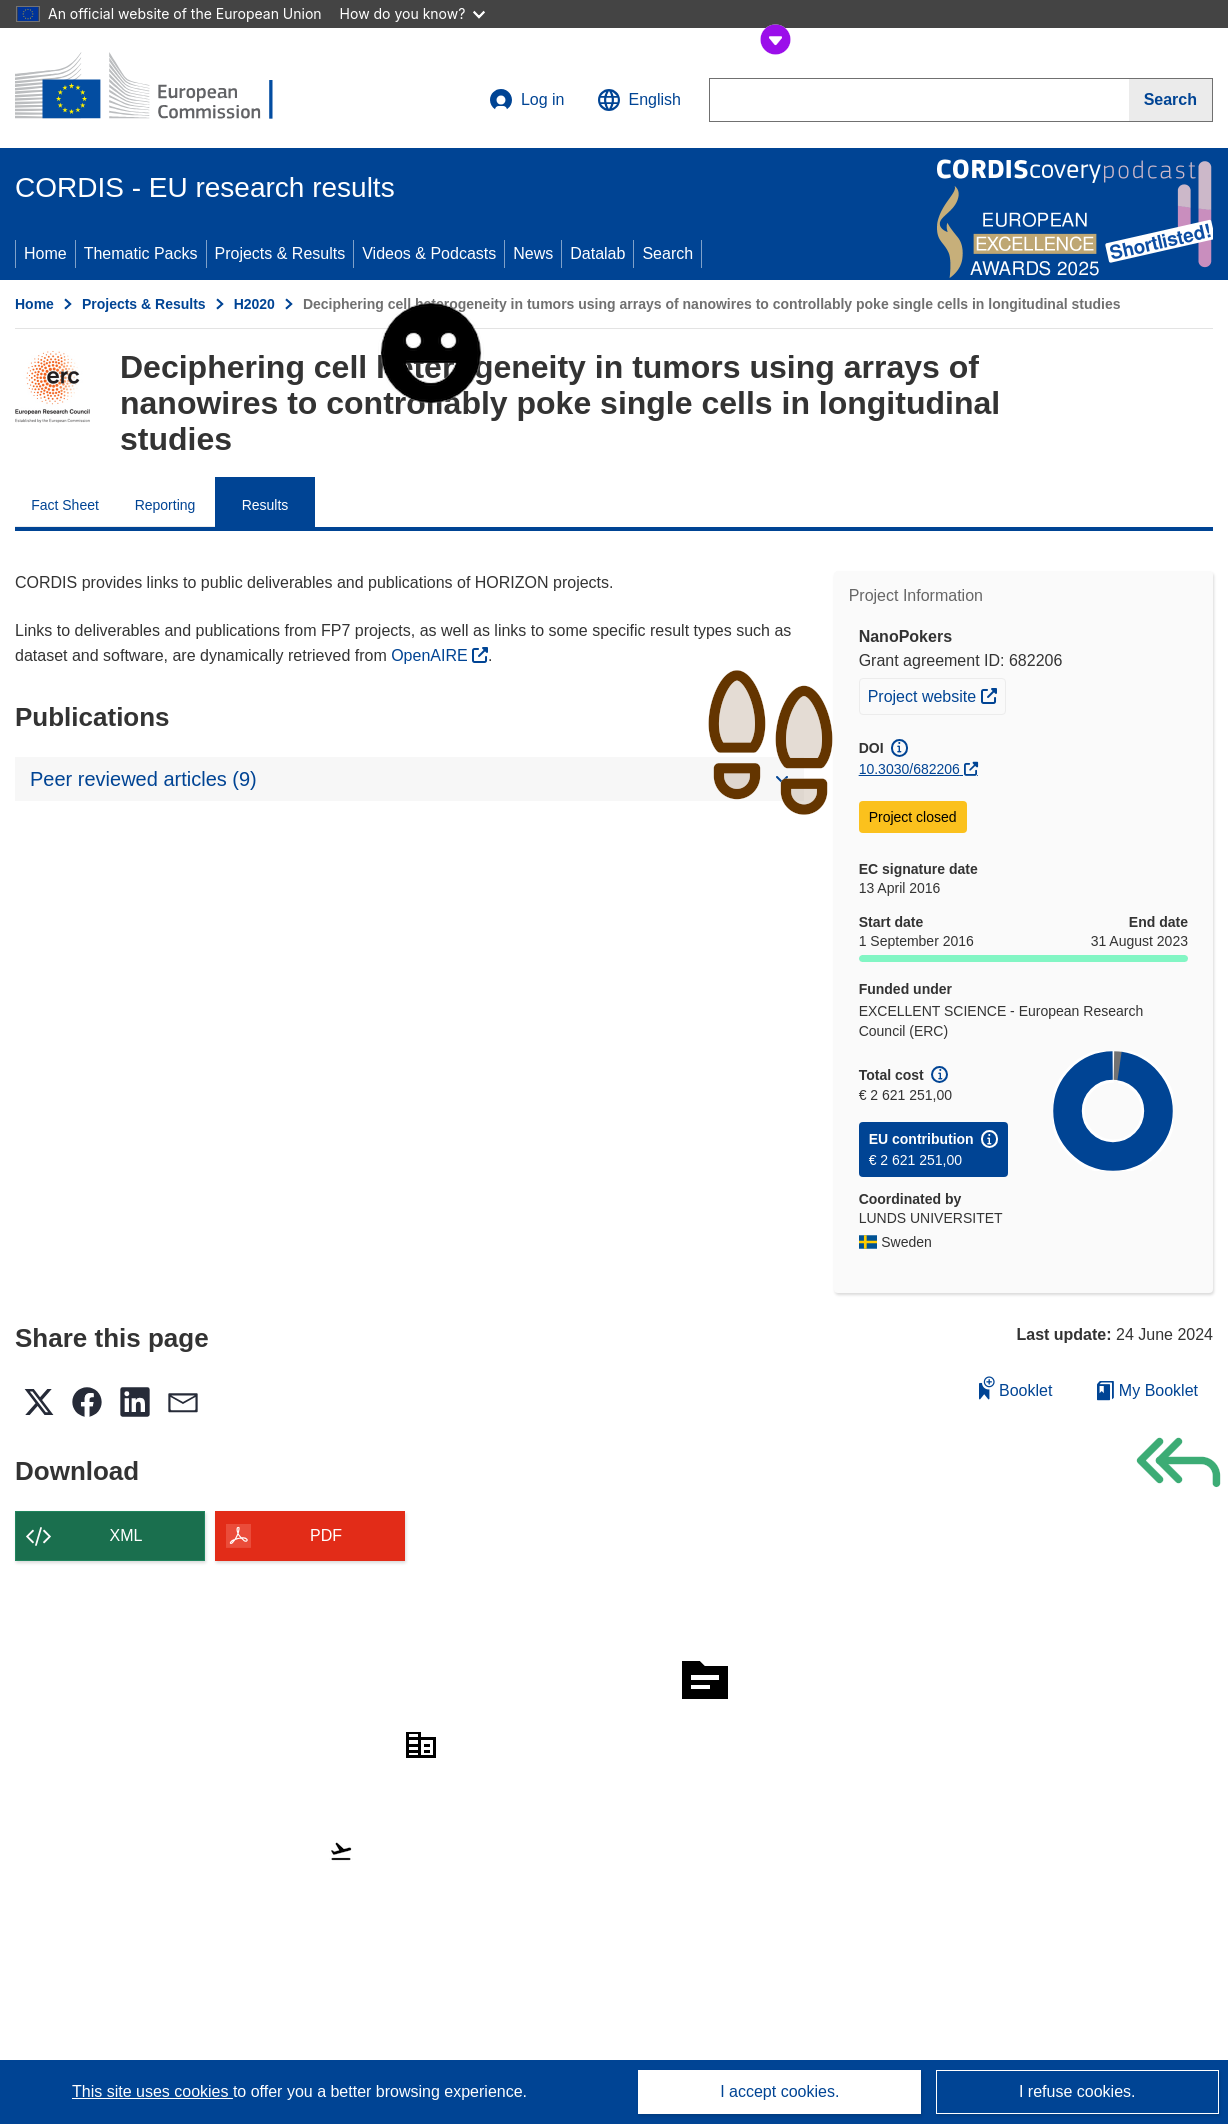 This screenshot has width=1228, height=2124. What do you see at coordinates (341, 1851) in the screenshot?
I see `view flight departure information` at bounding box center [341, 1851].